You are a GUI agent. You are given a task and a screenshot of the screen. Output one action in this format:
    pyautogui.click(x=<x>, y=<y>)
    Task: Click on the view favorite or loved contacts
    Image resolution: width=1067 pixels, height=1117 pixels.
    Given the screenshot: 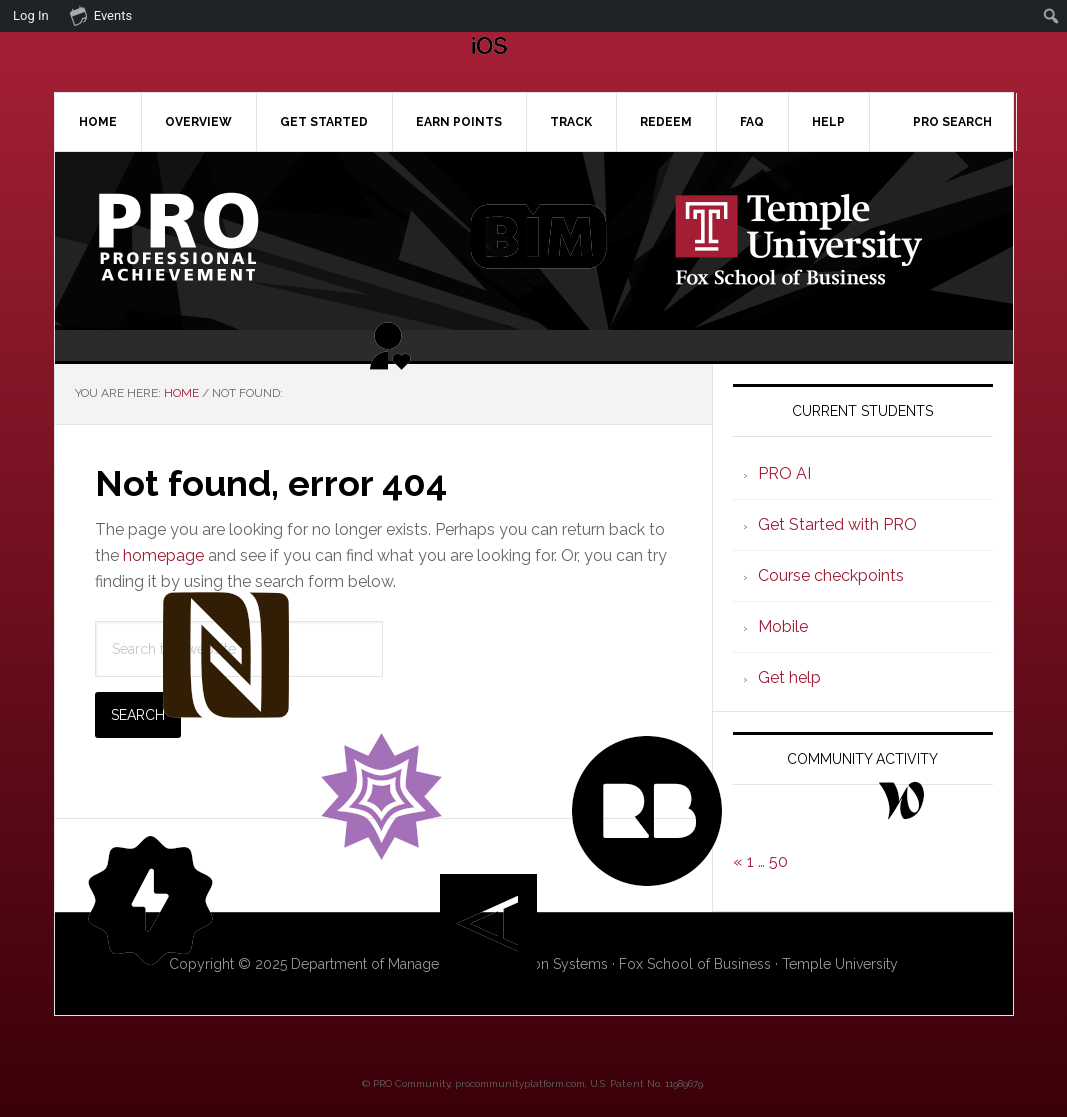 What is the action you would take?
    pyautogui.click(x=388, y=347)
    